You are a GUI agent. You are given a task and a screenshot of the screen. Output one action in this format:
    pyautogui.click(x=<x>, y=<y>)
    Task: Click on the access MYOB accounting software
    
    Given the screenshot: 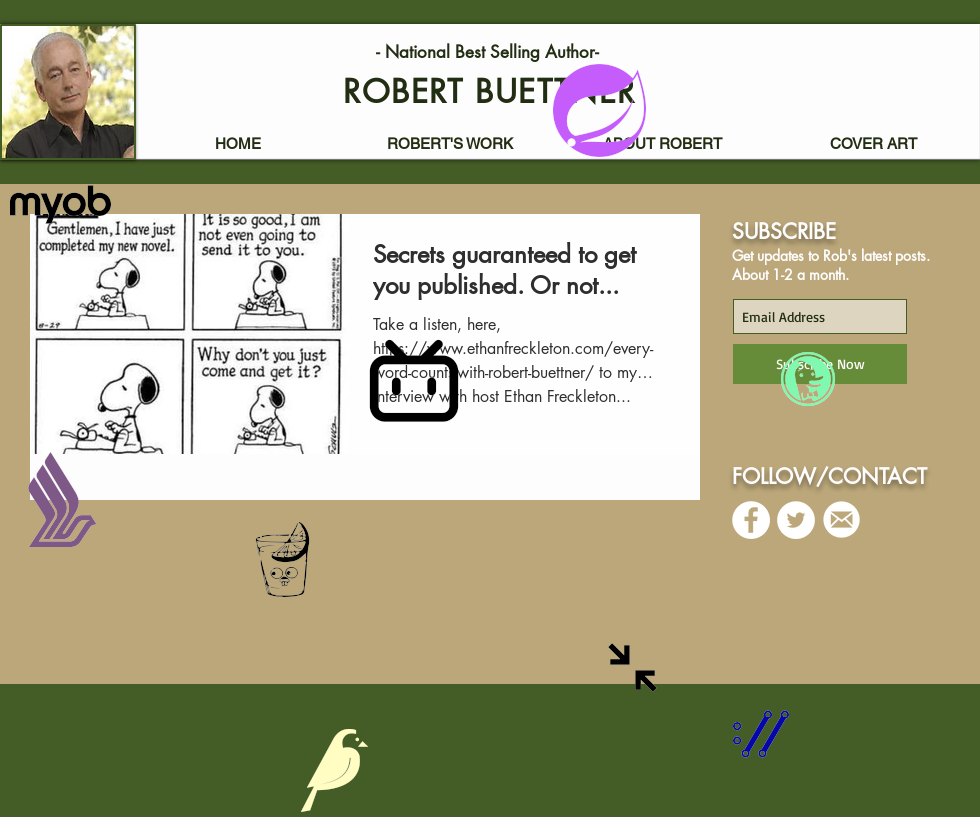 What is the action you would take?
    pyautogui.click(x=60, y=204)
    